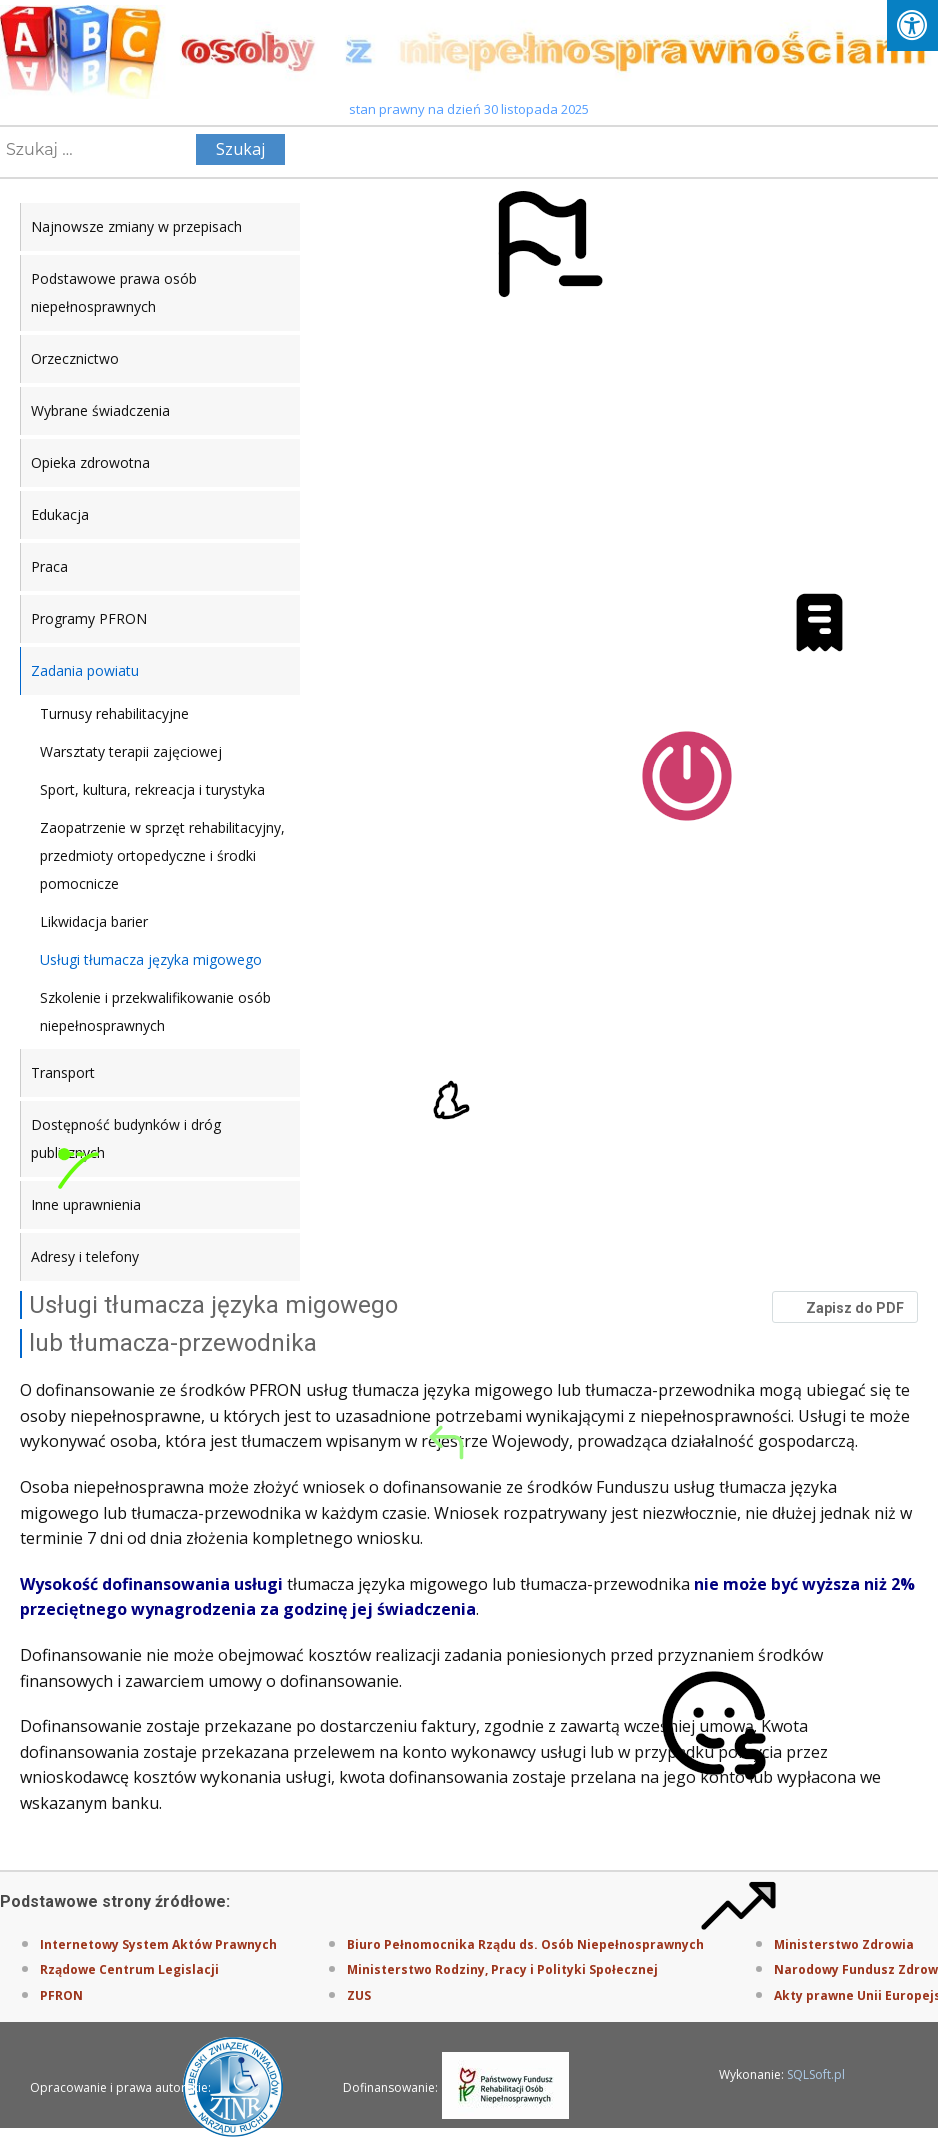 This screenshot has height=2137, width=938. What do you see at coordinates (78, 1168) in the screenshot?
I see `adjust animation easing curve` at bounding box center [78, 1168].